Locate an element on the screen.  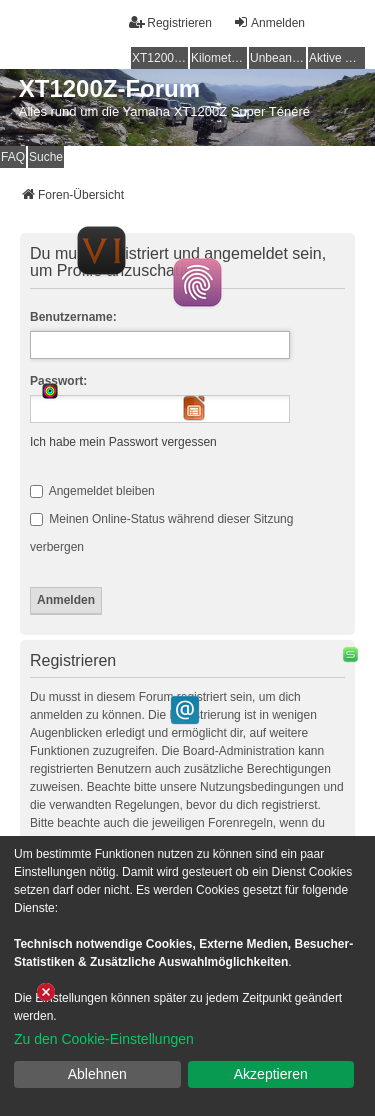
launch Civilization VI is located at coordinates (101, 250).